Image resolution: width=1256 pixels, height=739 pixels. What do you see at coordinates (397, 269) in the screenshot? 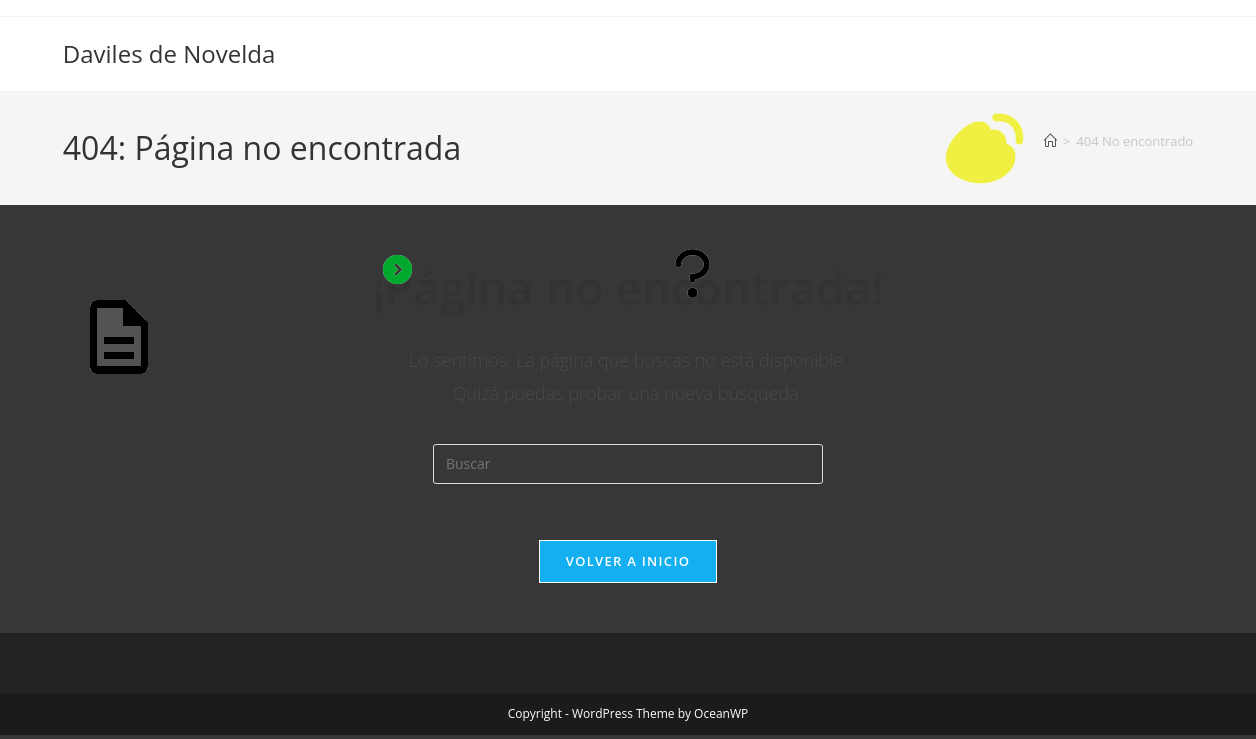
I see `go to next item or page` at bounding box center [397, 269].